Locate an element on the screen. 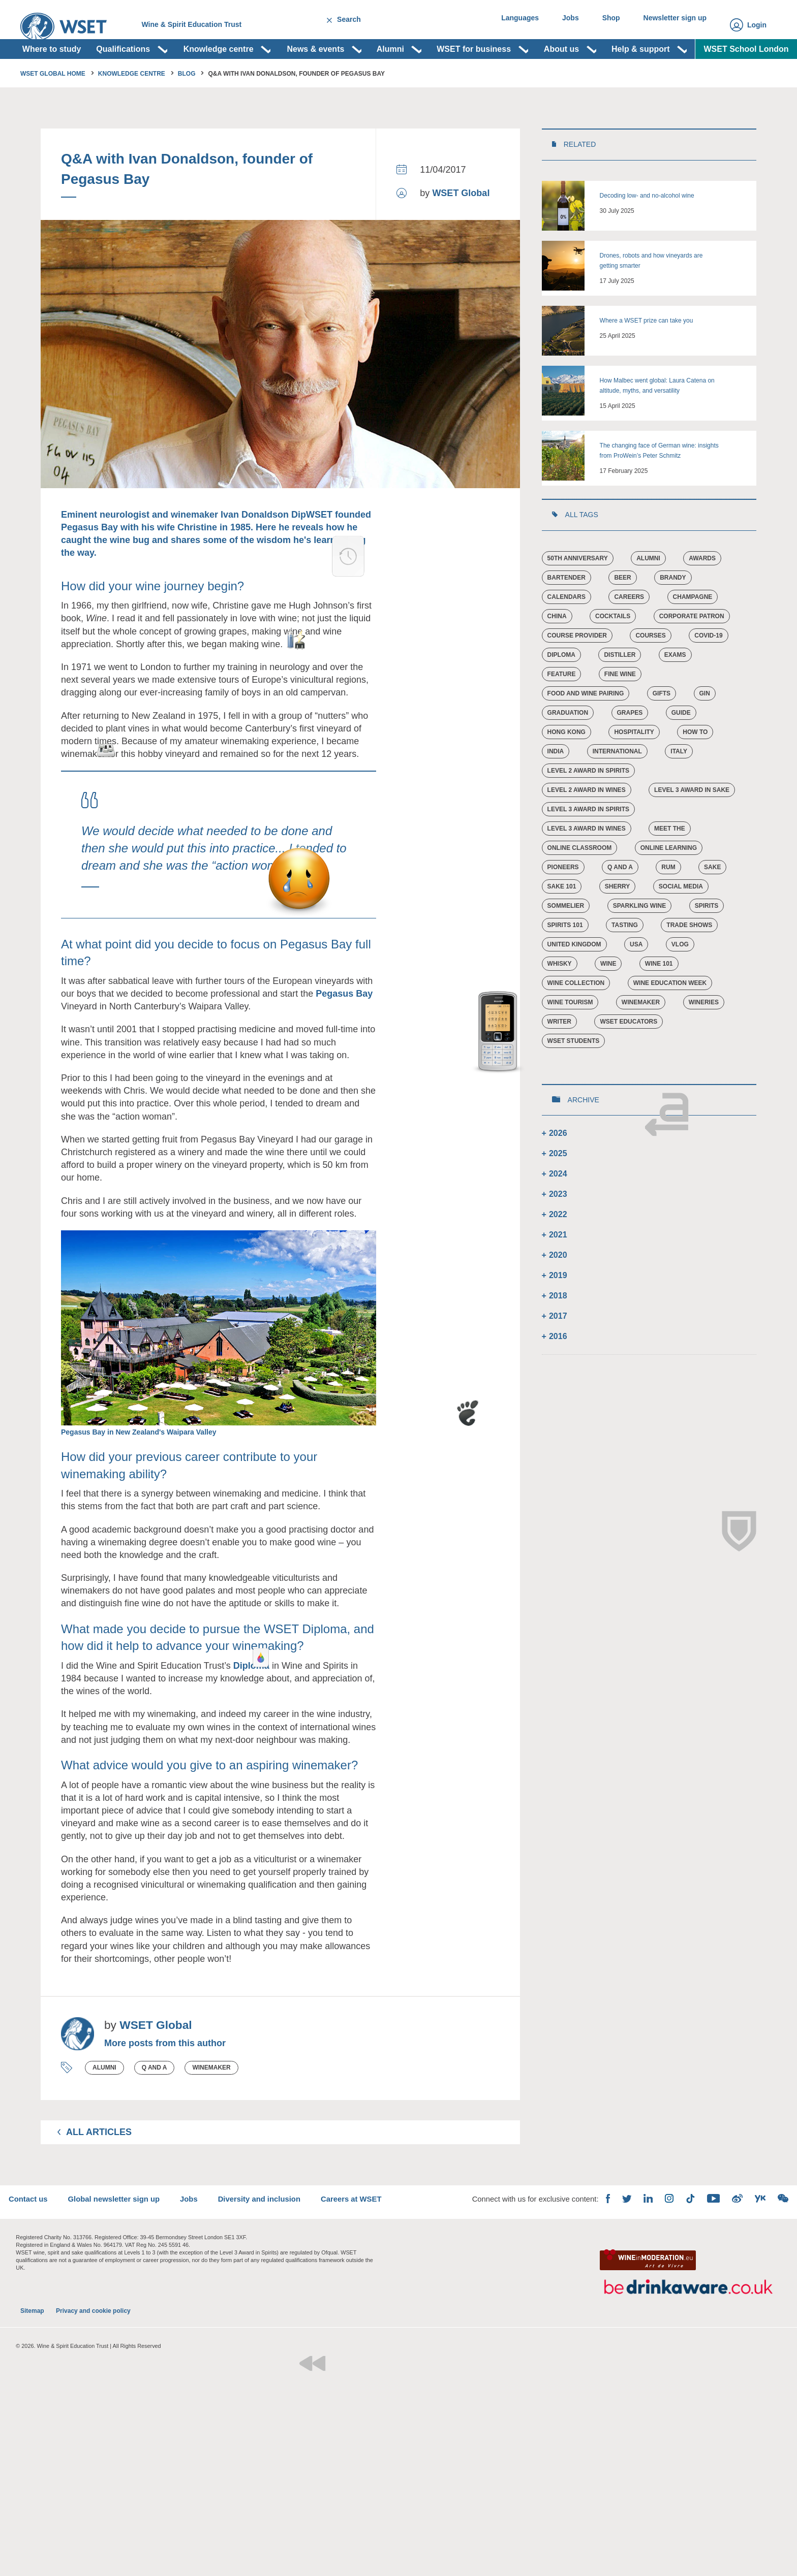 This screenshot has width=797, height=2576. file type for hardware monitoring sensor data is located at coordinates (261, 1658).